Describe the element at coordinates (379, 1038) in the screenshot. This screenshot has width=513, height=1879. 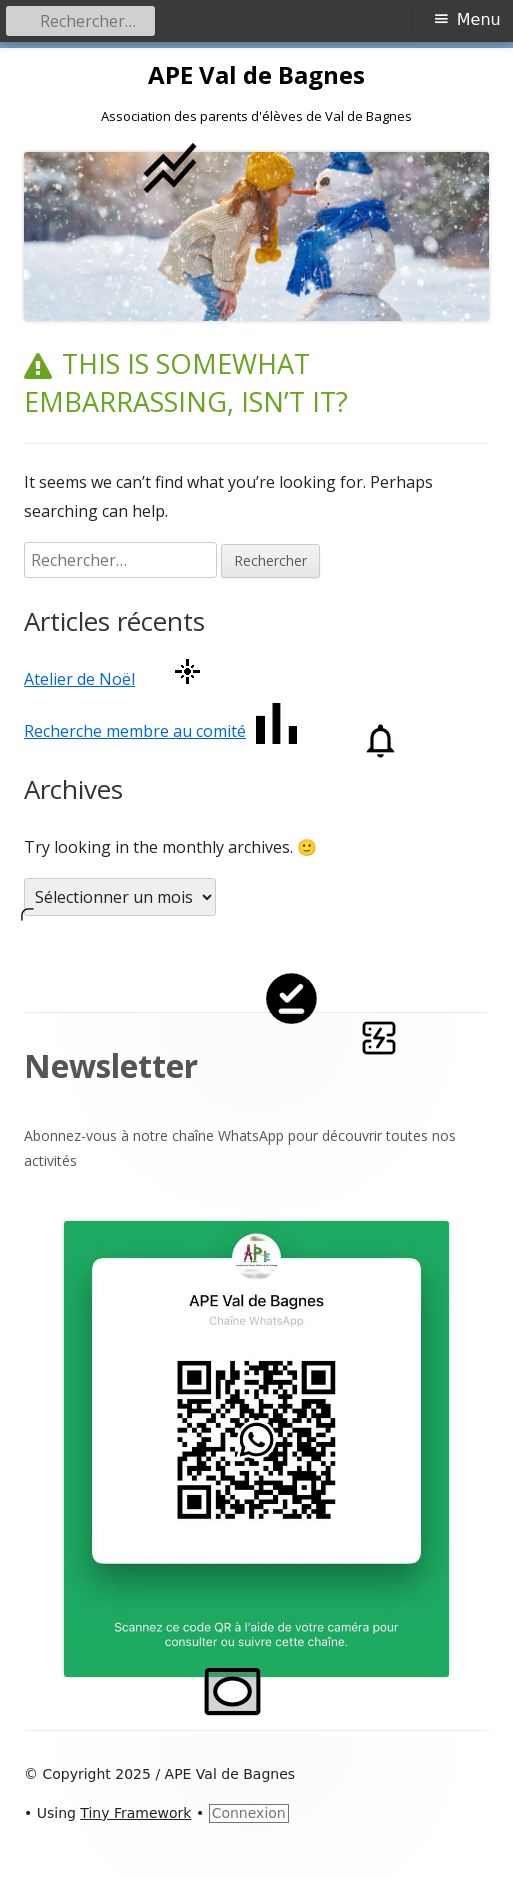
I see `indicates server failure or crash` at that location.